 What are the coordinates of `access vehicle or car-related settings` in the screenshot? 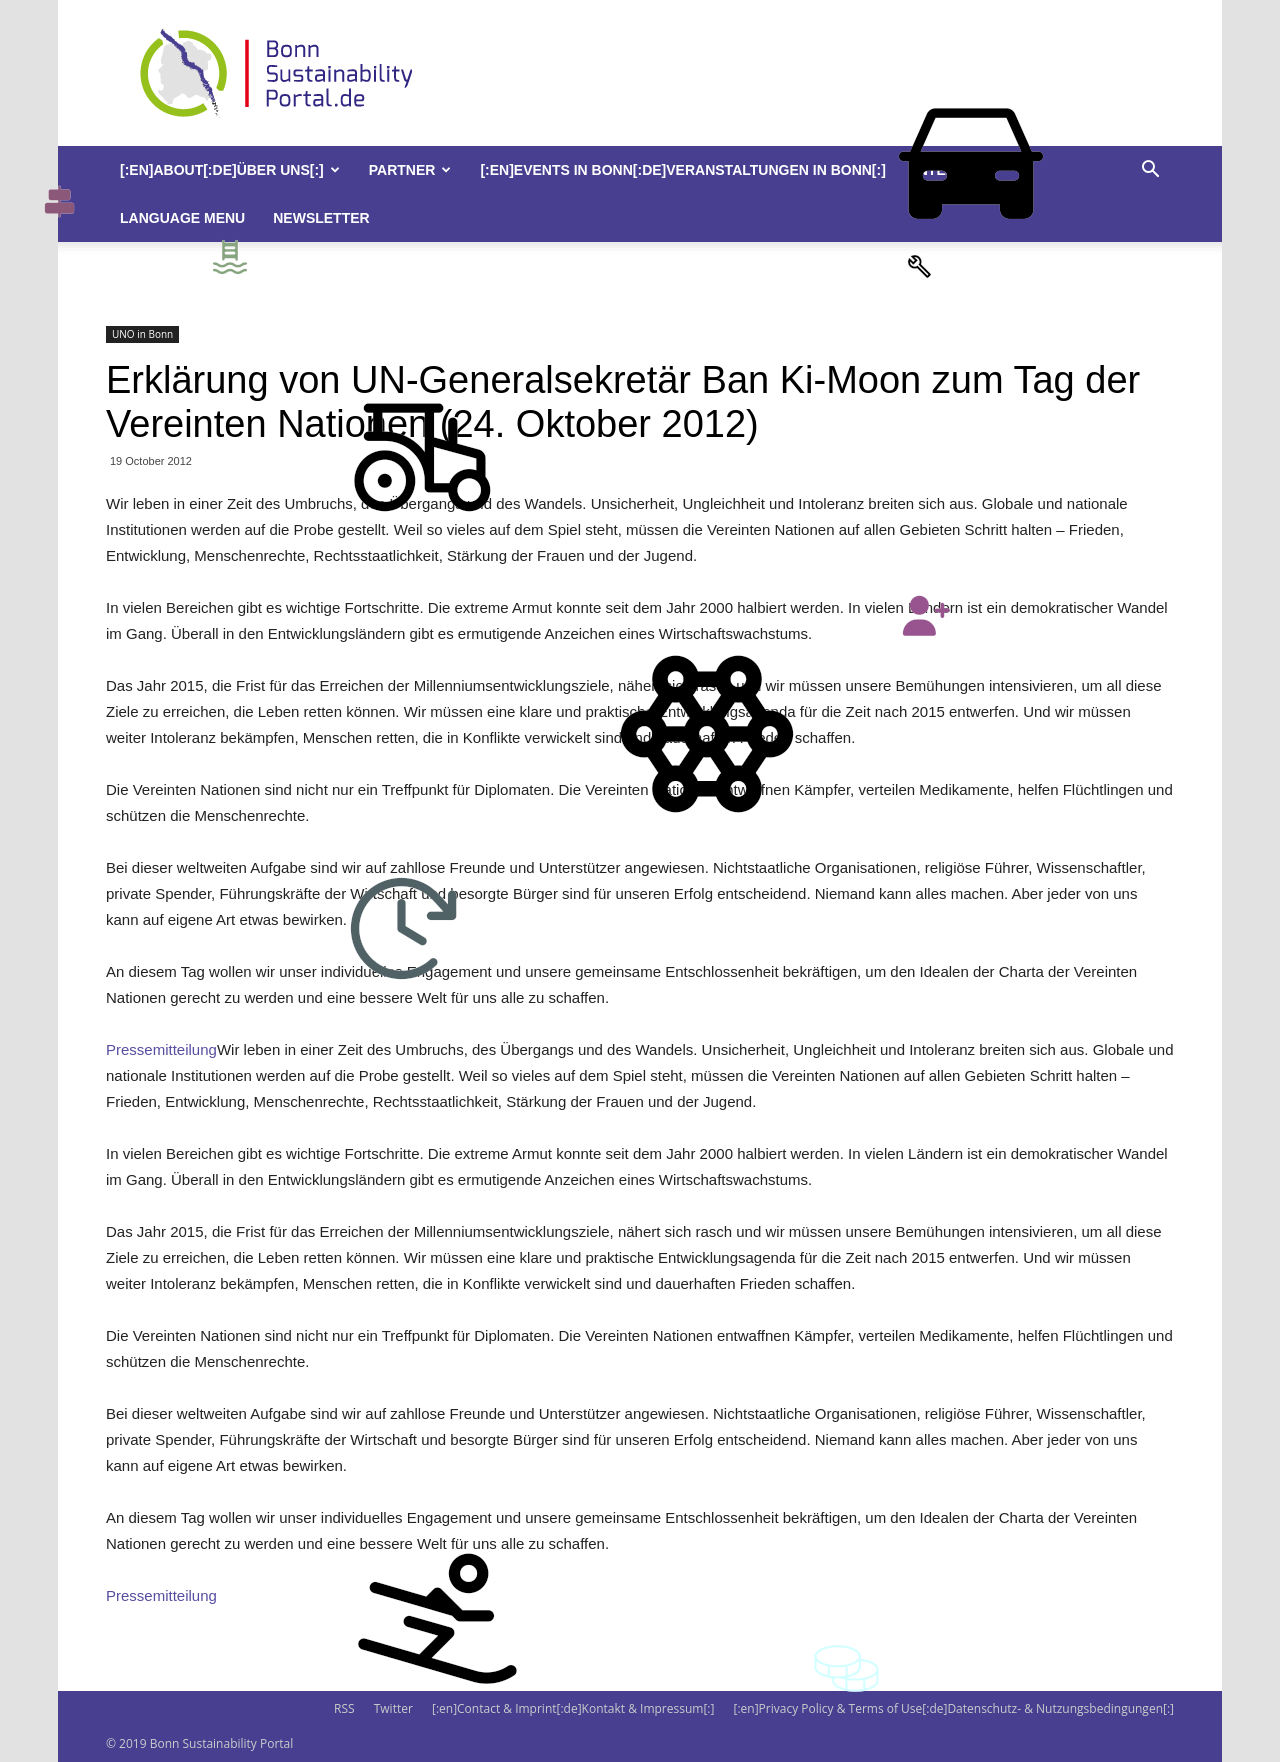 It's located at (971, 166).